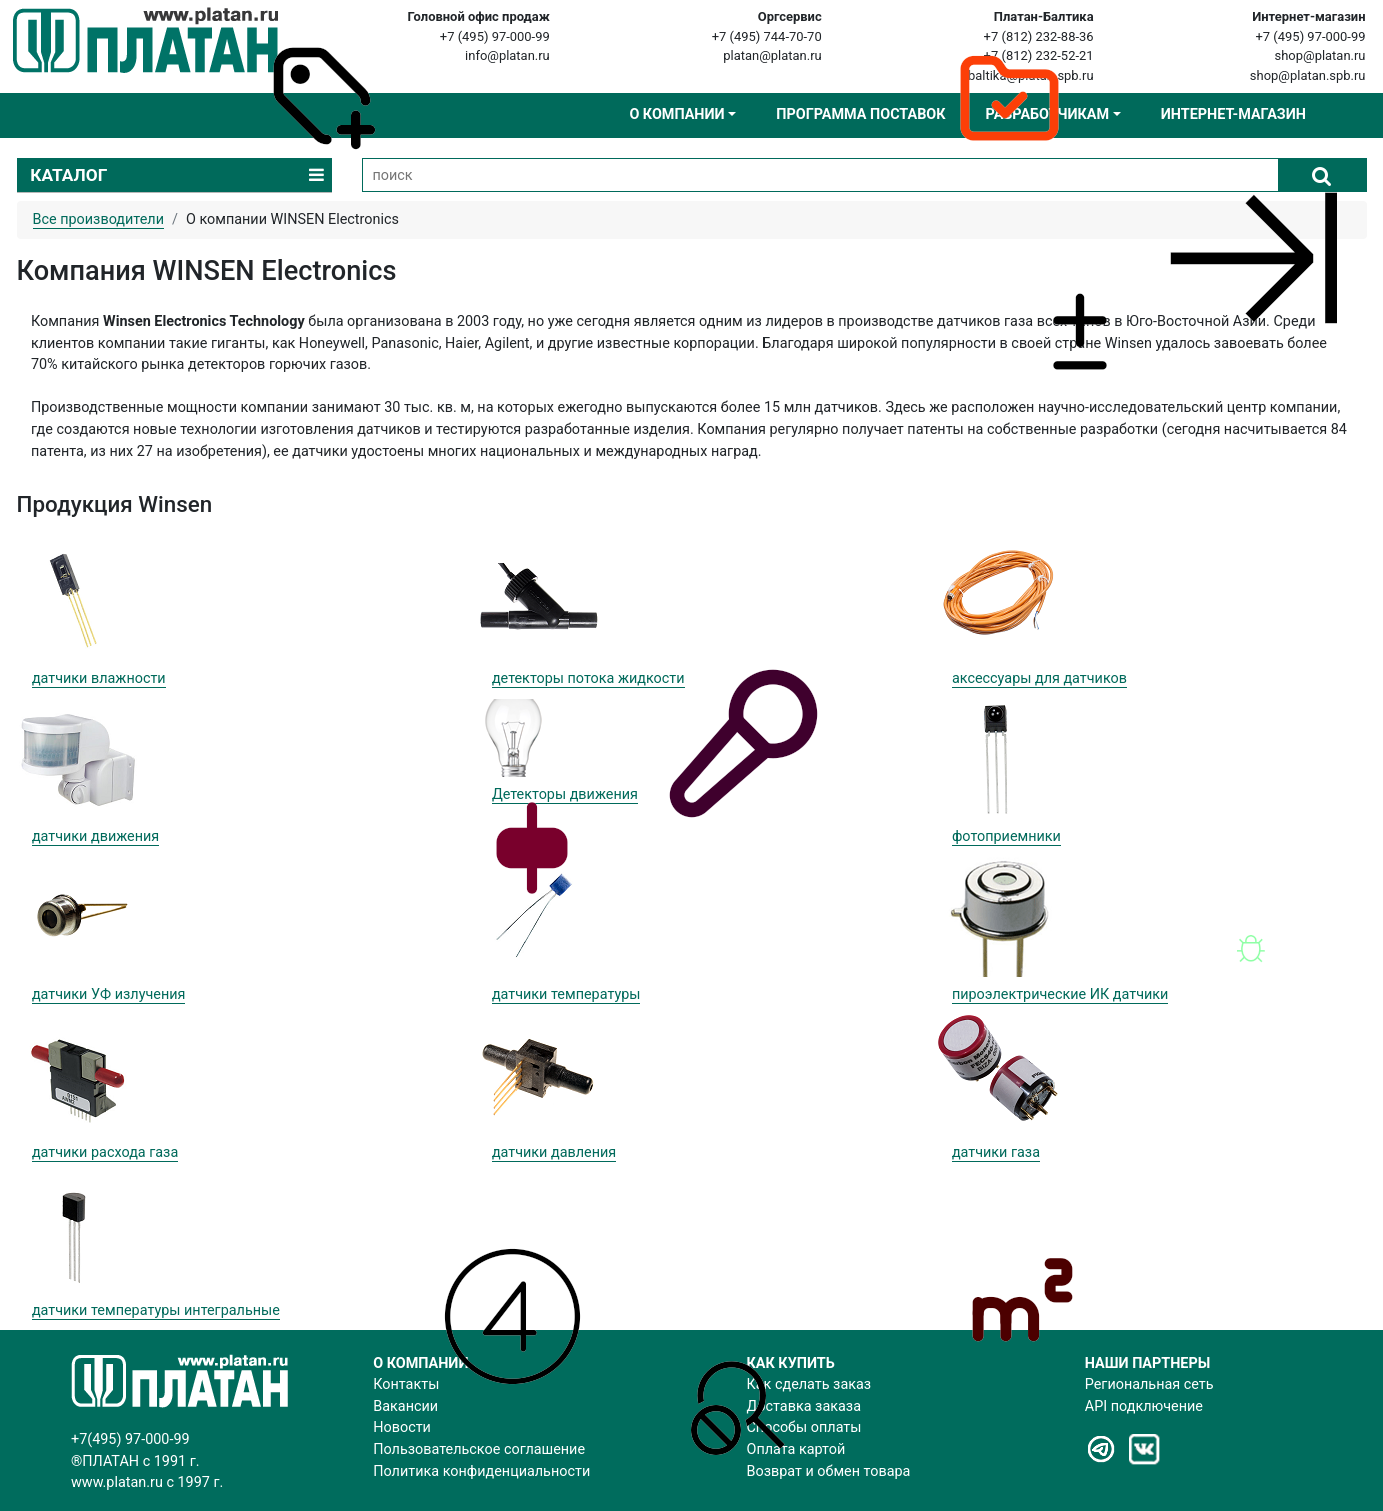  I want to click on add a new tag or label, so click(322, 96).